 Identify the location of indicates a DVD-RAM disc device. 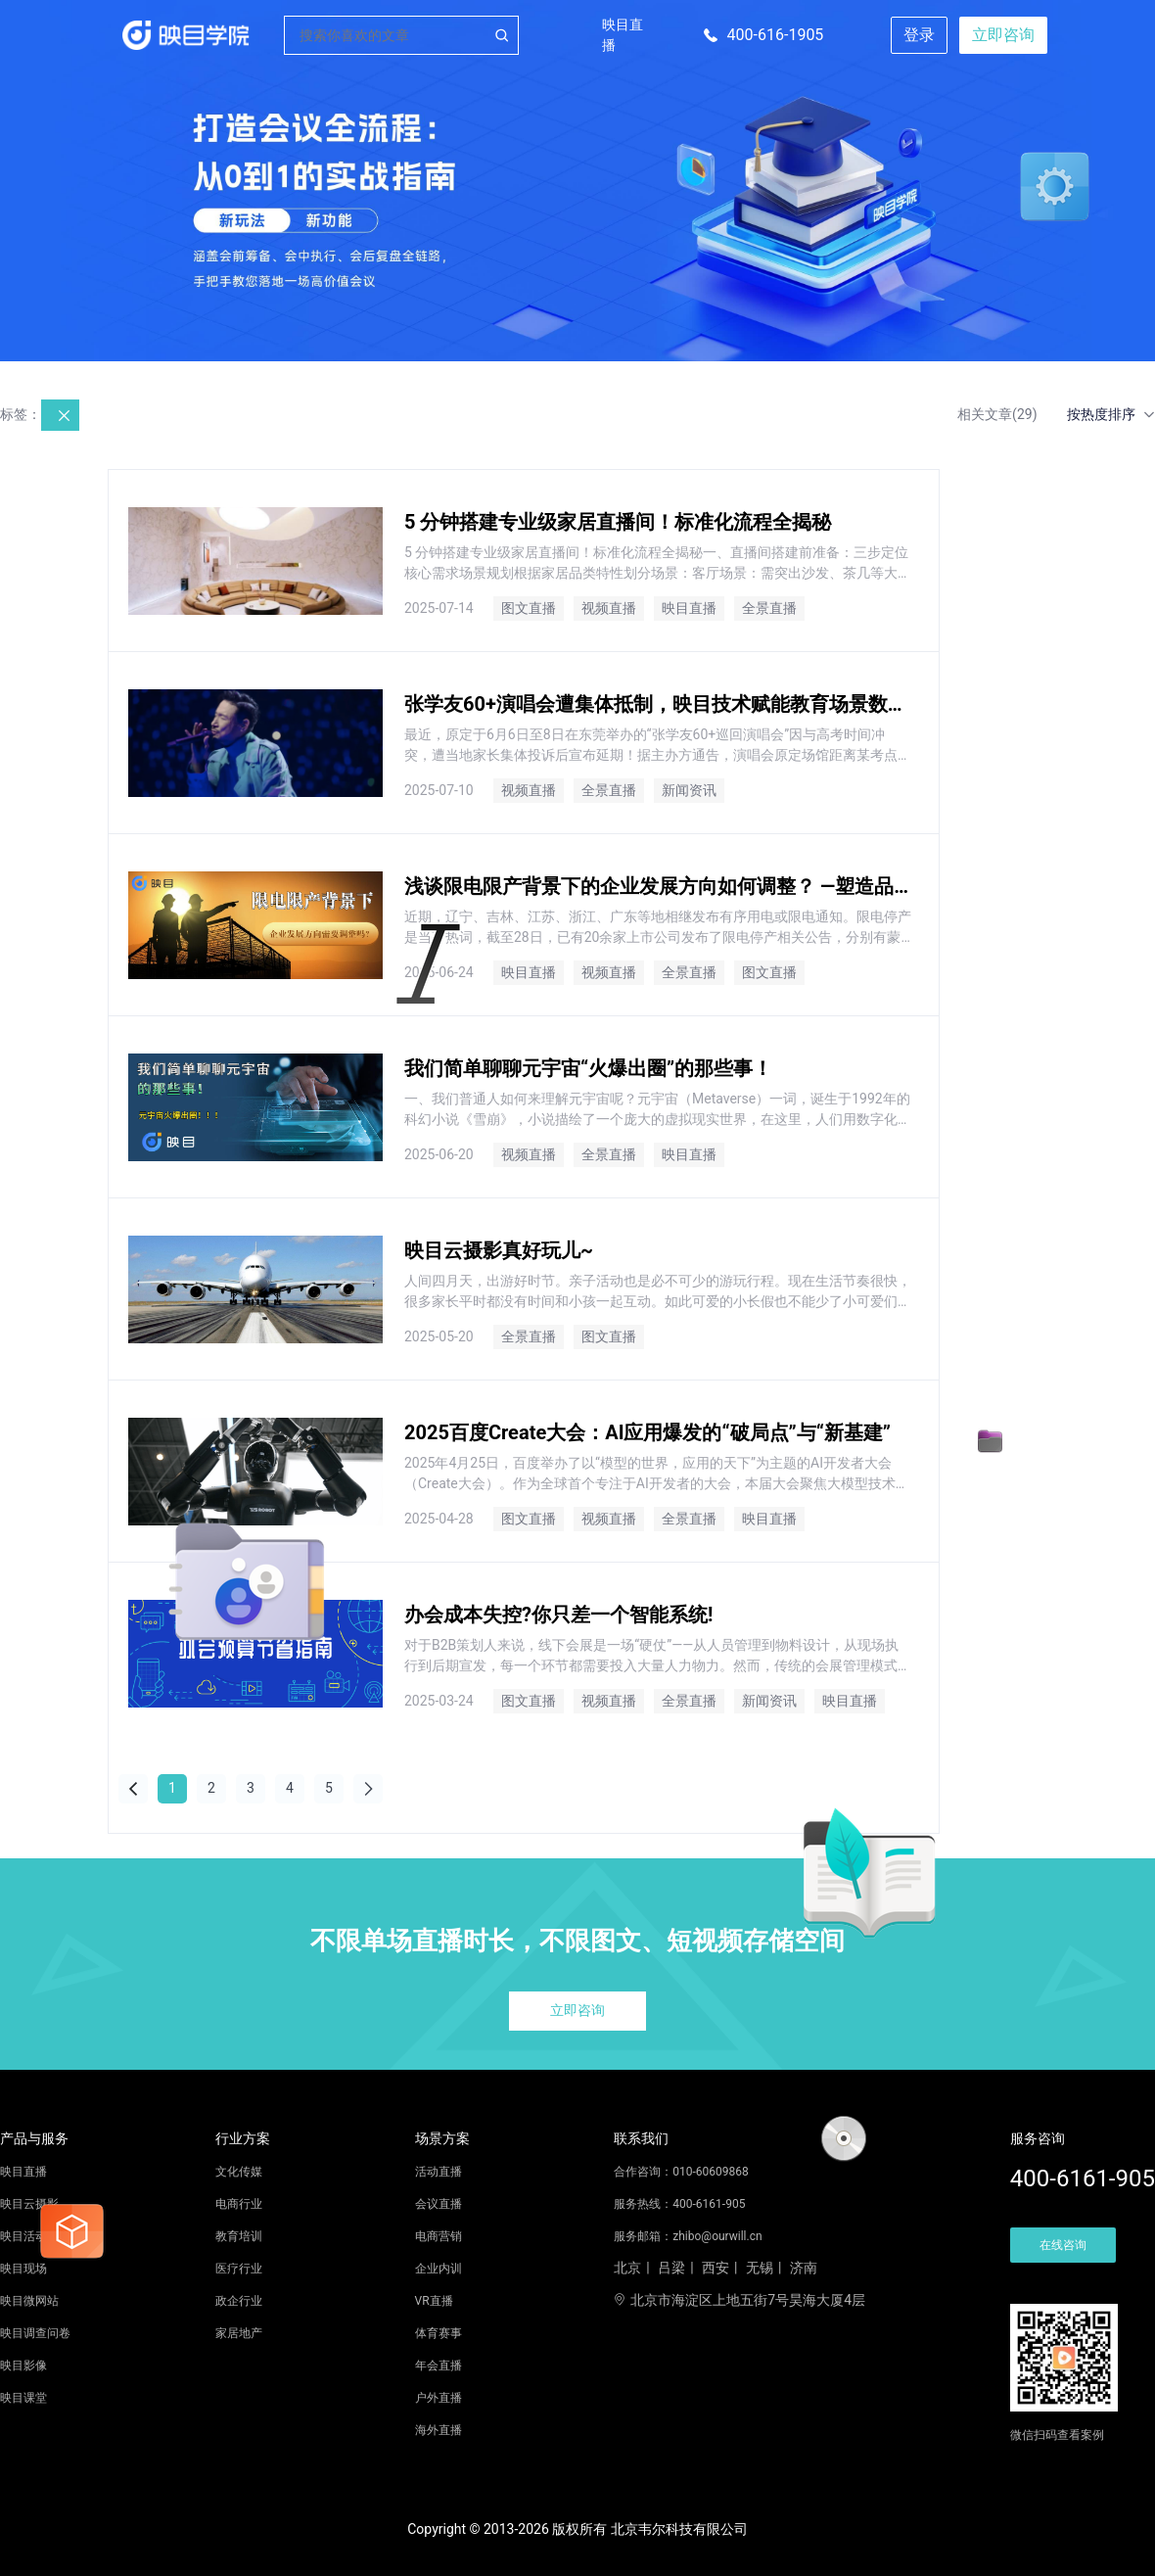
(844, 2138).